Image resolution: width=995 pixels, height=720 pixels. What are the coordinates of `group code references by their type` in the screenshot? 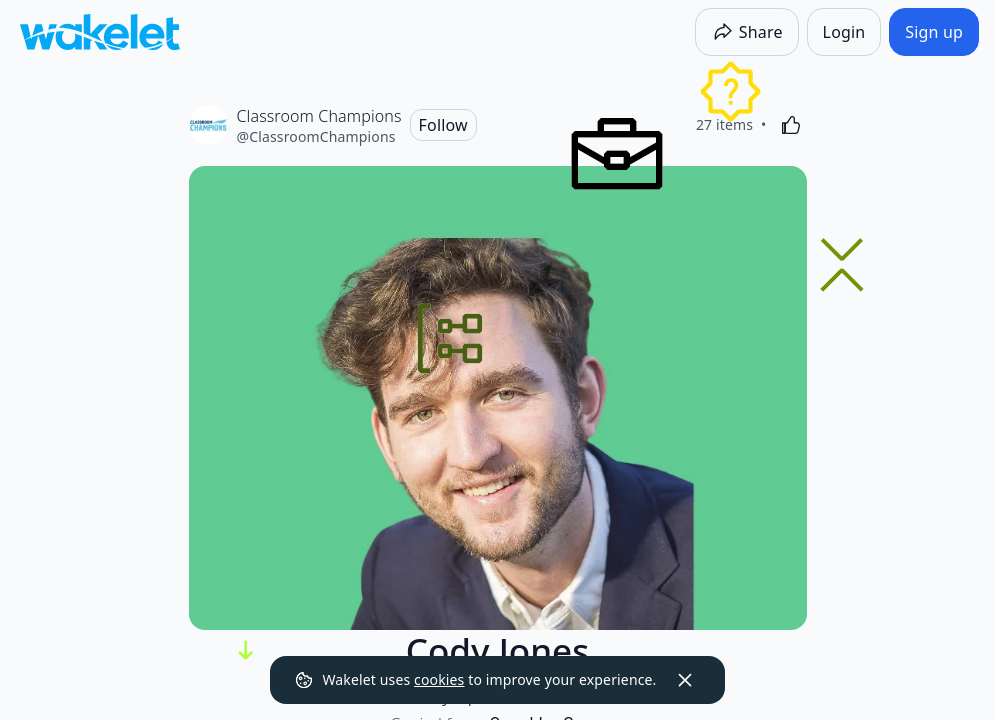 It's located at (452, 338).